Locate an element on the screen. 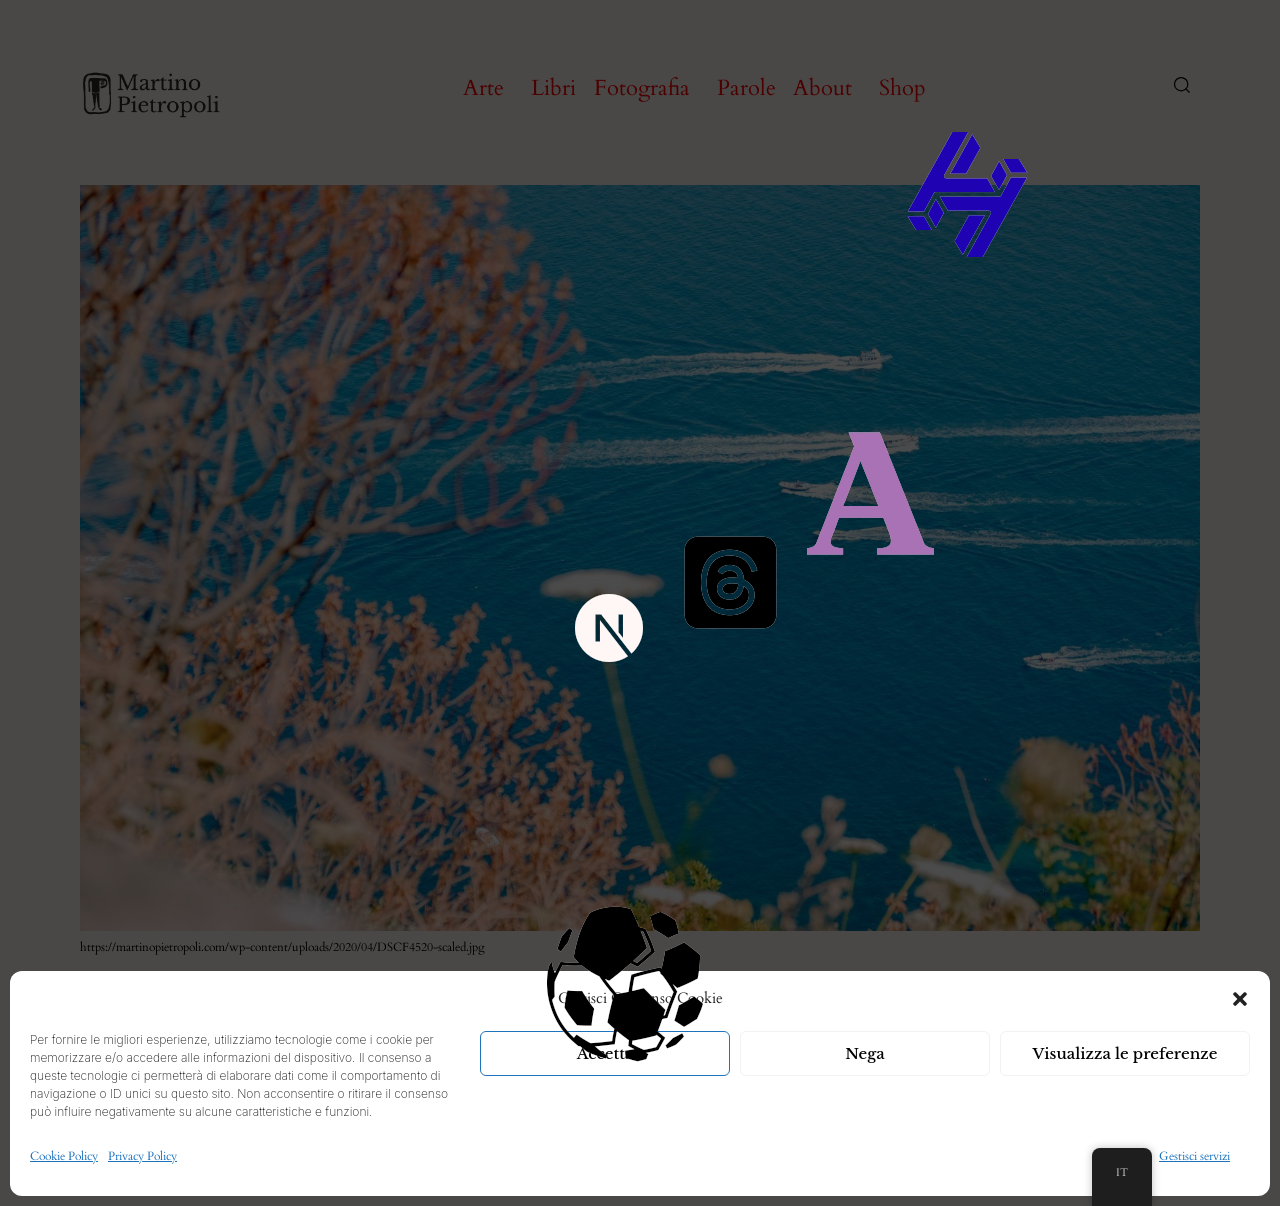  view Indian Super League football content is located at coordinates (625, 984).